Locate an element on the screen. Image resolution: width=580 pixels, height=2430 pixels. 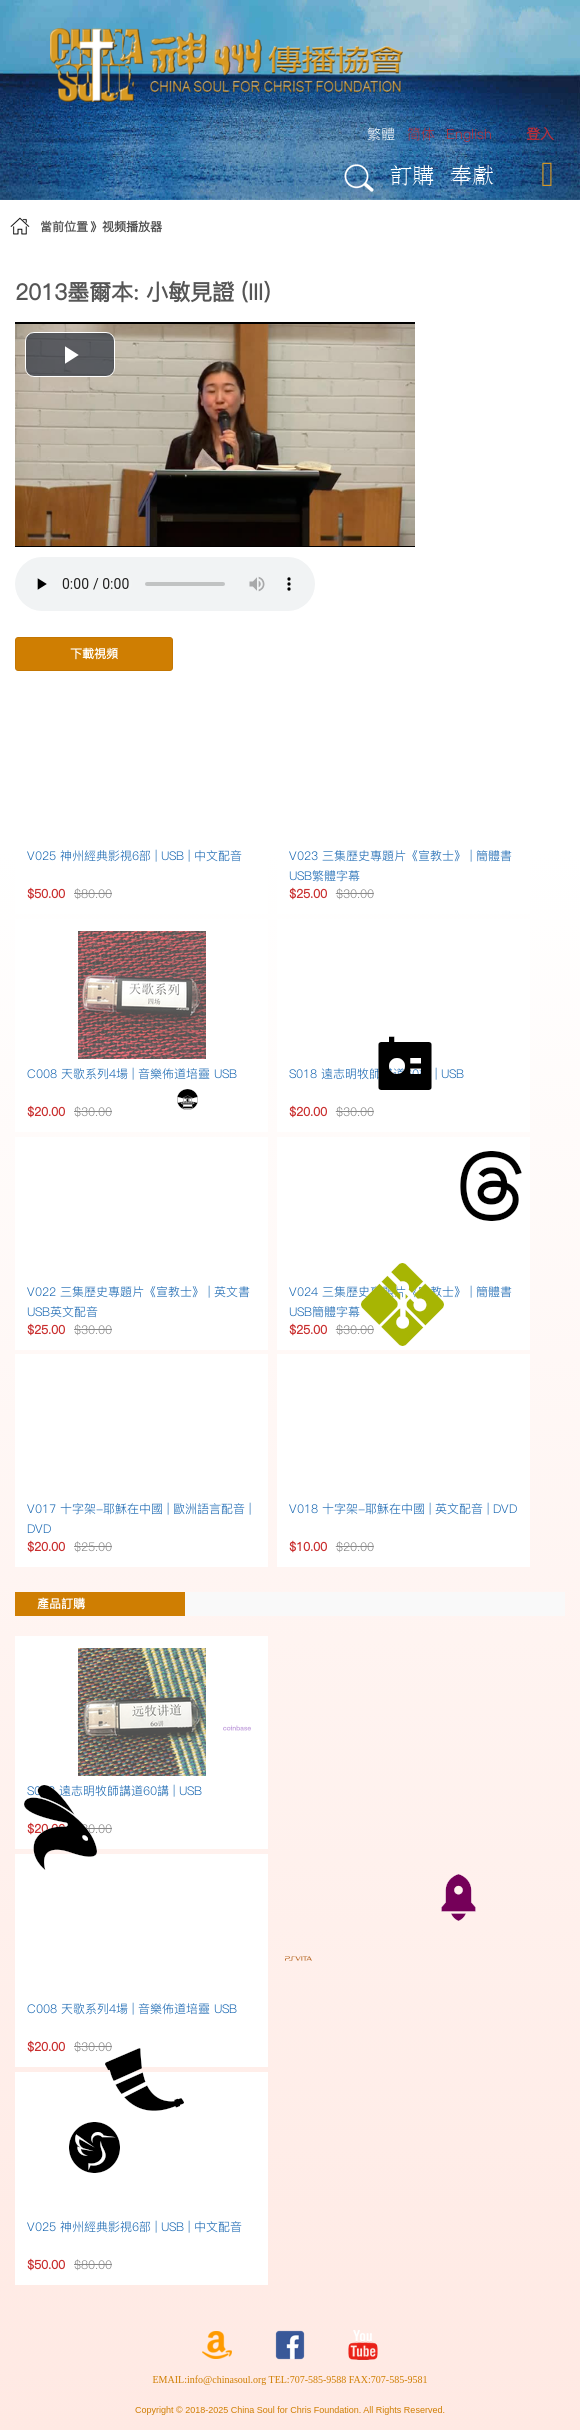
watchtower container monitoring service logo is located at coordinates (187, 1099).